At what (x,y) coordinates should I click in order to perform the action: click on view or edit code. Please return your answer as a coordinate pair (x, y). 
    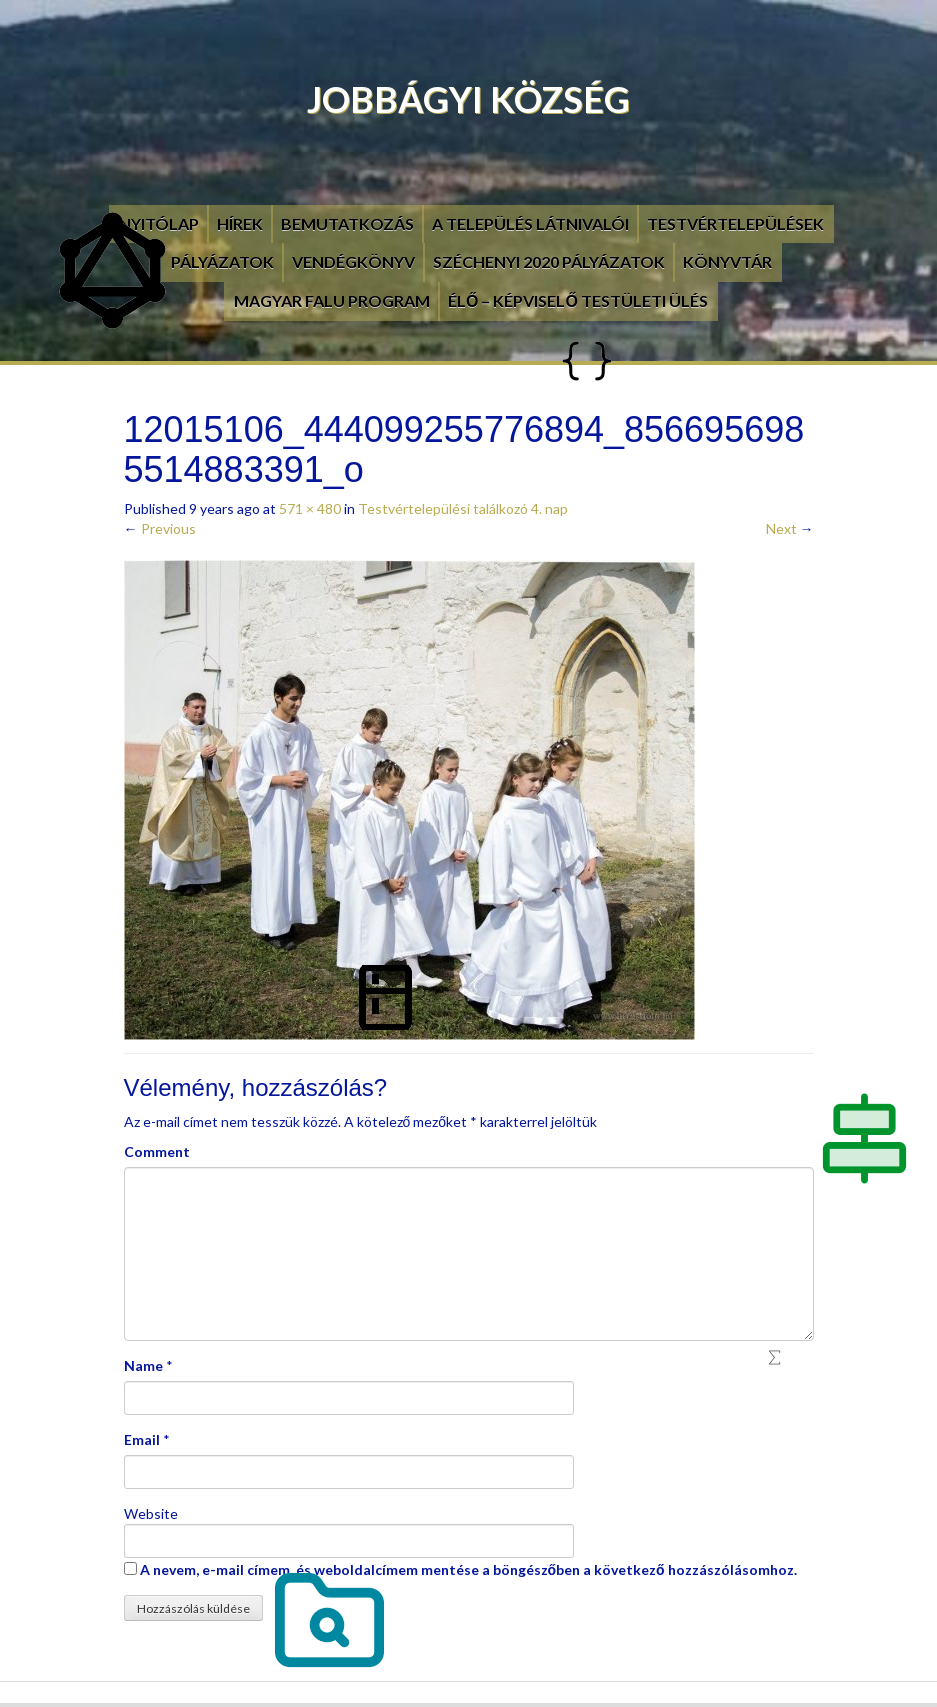
    Looking at the image, I should click on (587, 361).